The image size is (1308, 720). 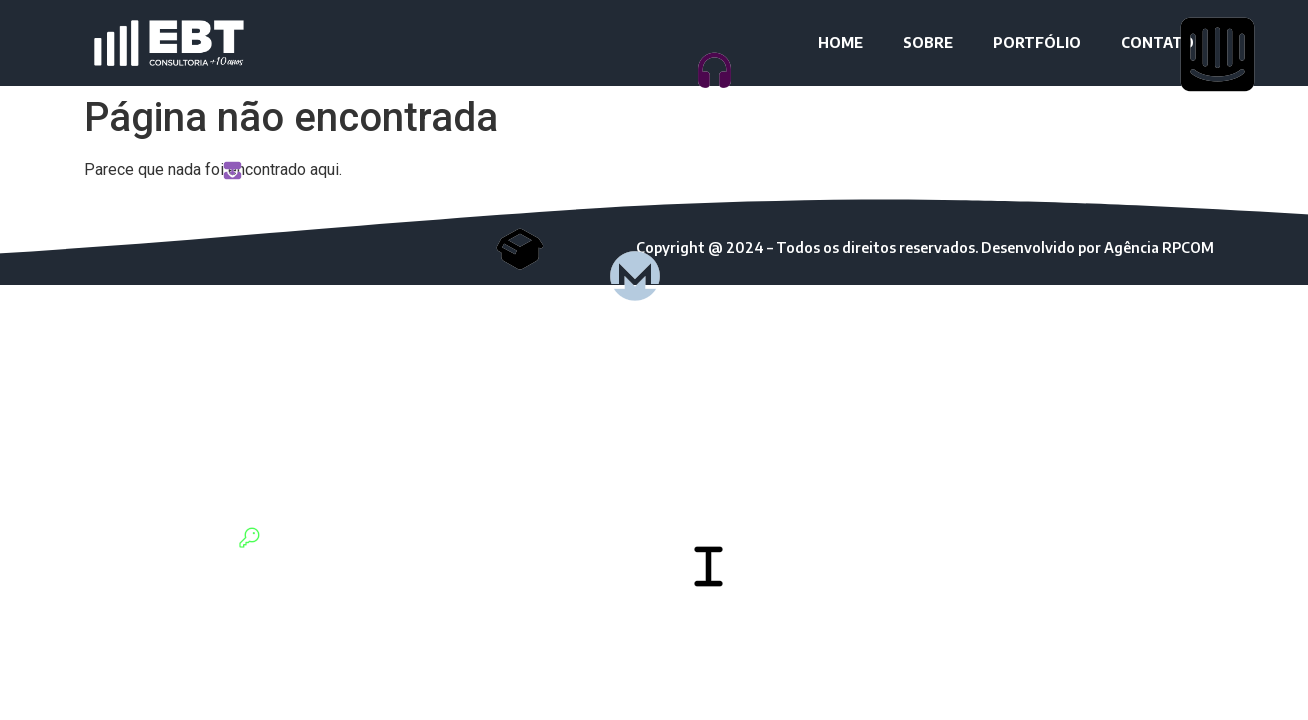 What do you see at coordinates (635, 276) in the screenshot?
I see `monero cryptocurrency logo` at bounding box center [635, 276].